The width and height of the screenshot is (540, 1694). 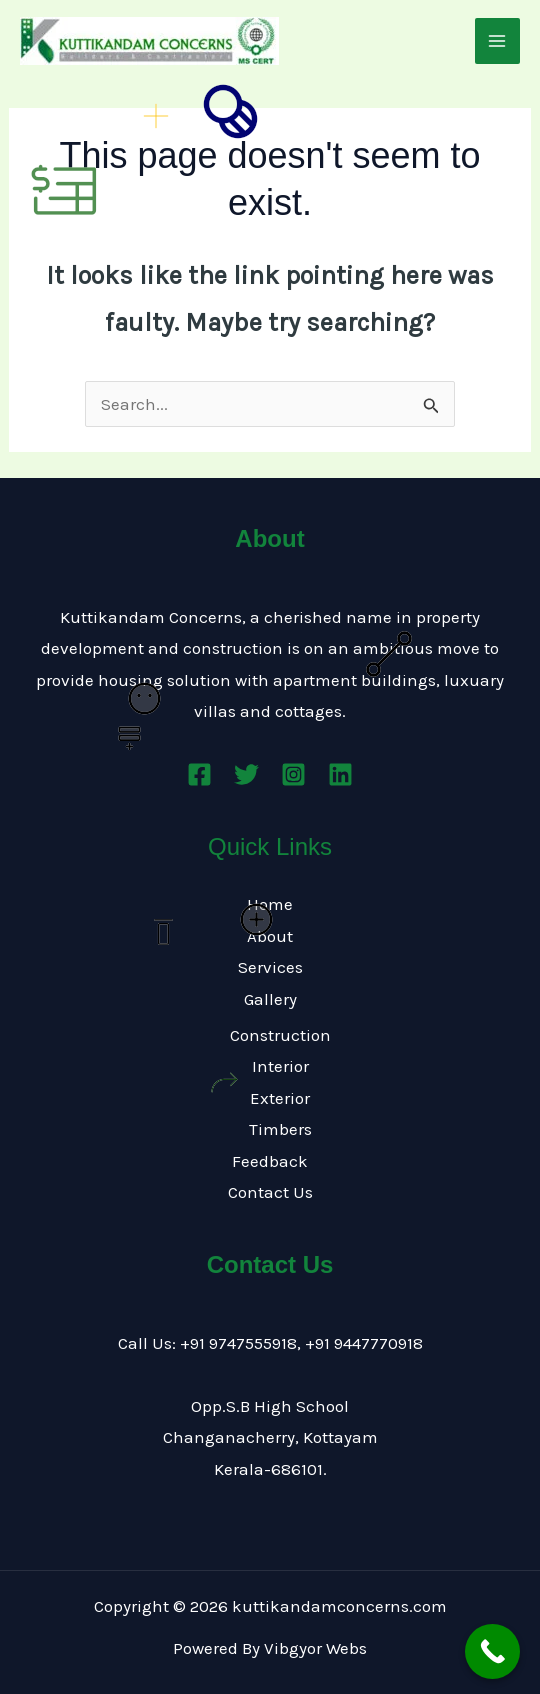 What do you see at coordinates (163, 931) in the screenshot?
I see `align object to top edge` at bounding box center [163, 931].